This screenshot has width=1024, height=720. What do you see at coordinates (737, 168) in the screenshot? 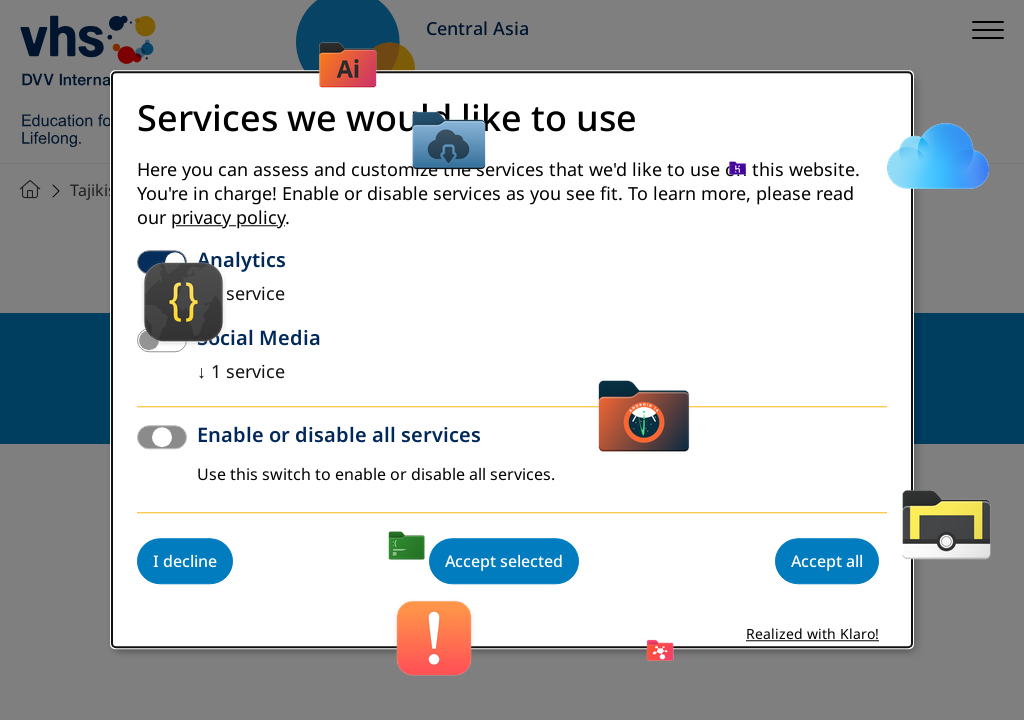
I see `folder containing Heroku project files` at bounding box center [737, 168].